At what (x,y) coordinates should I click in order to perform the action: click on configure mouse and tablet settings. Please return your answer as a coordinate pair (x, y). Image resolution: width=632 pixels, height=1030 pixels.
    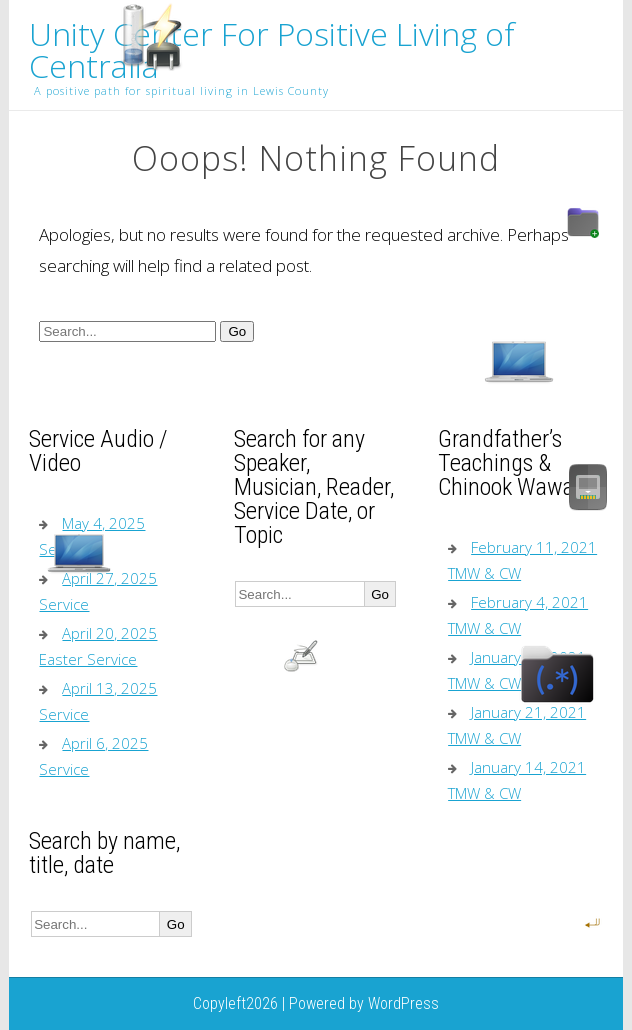
    Looking at the image, I should click on (300, 656).